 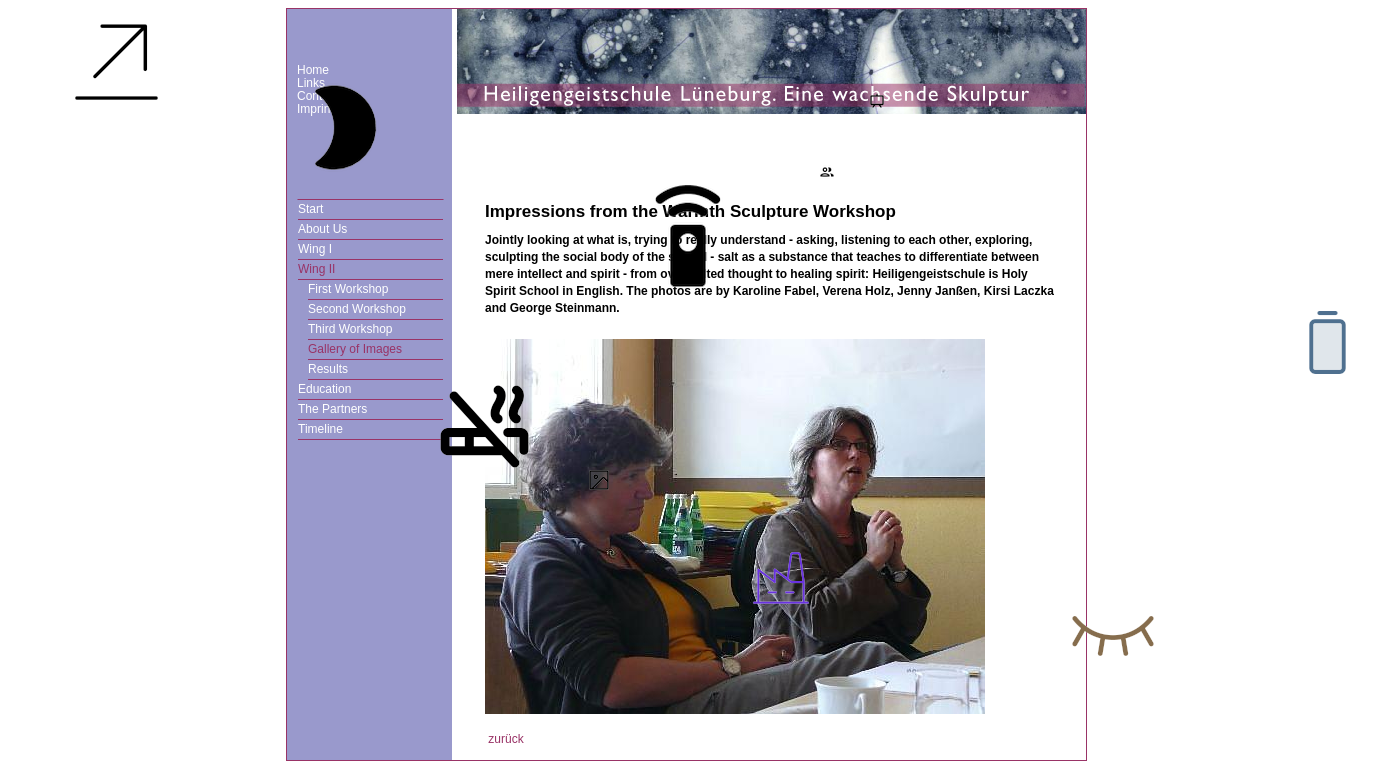 What do you see at coordinates (342, 127) in the screenshot?
I see `toggle dark mode or night theme` at bounding box center [342, 127].